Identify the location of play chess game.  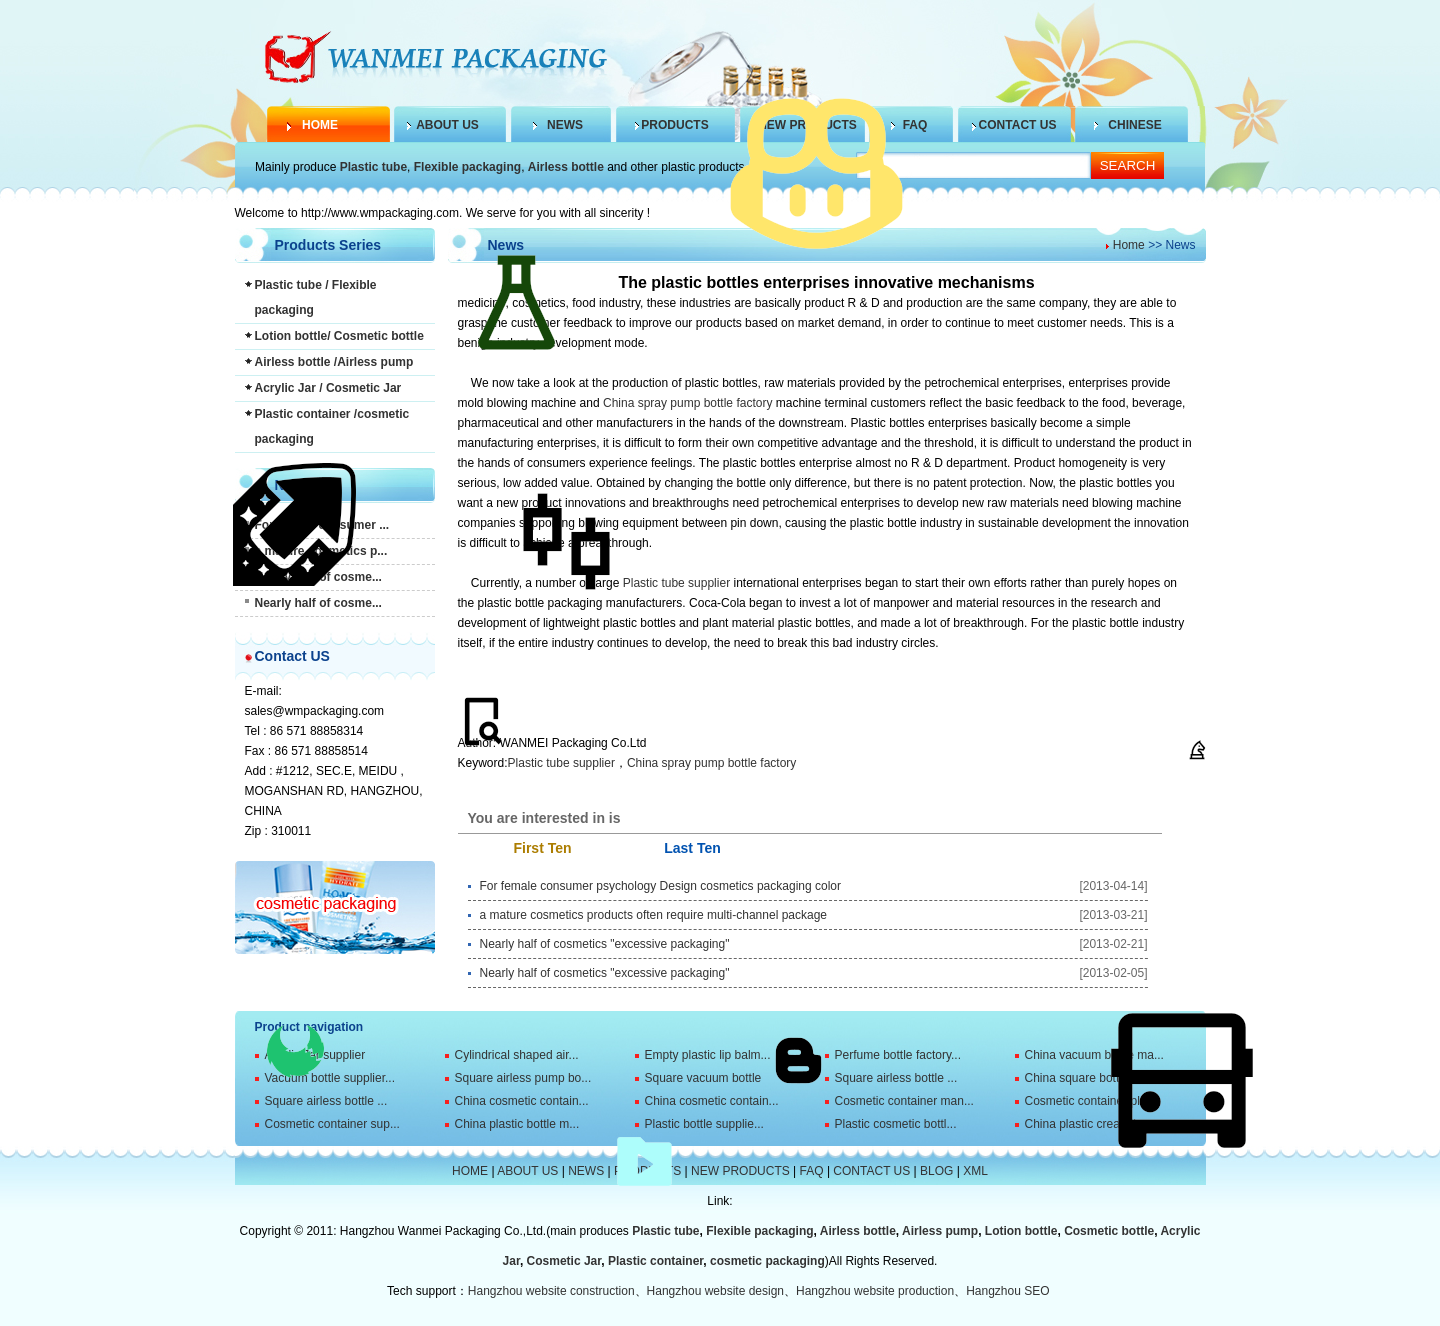
(1197, 750).